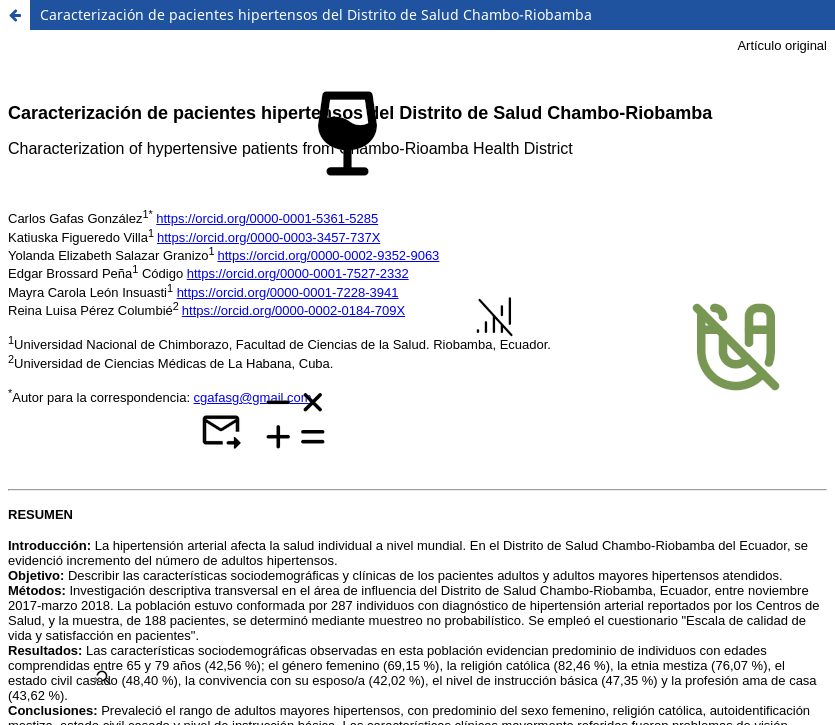 The width and height of the screenshot is (835, 725). Describe the element at coordinates (495, 317) in the screenshot. I see `indicates no cellular signal or network connection` at that location.